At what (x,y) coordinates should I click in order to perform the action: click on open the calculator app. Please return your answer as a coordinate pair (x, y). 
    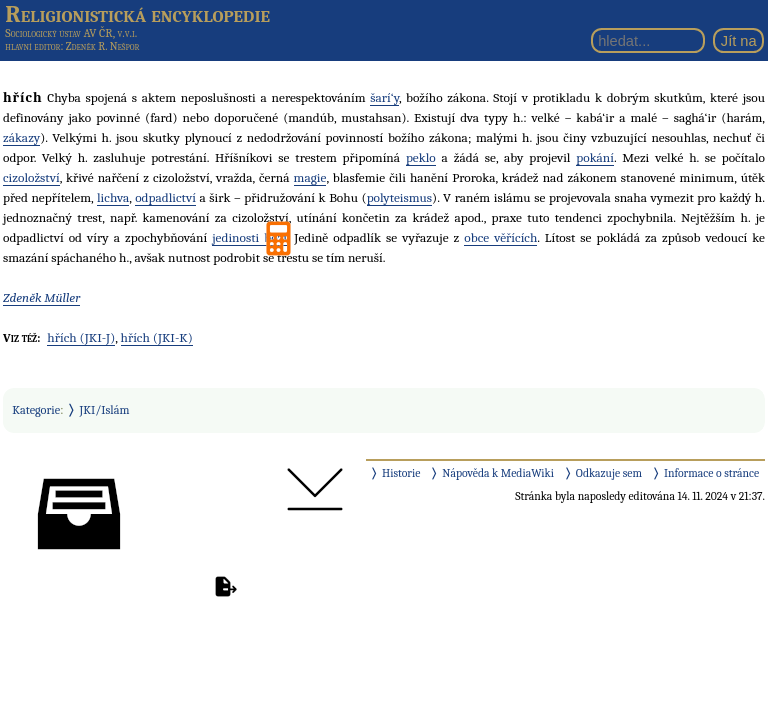
    Looking at the image, I should click on (278, 238).